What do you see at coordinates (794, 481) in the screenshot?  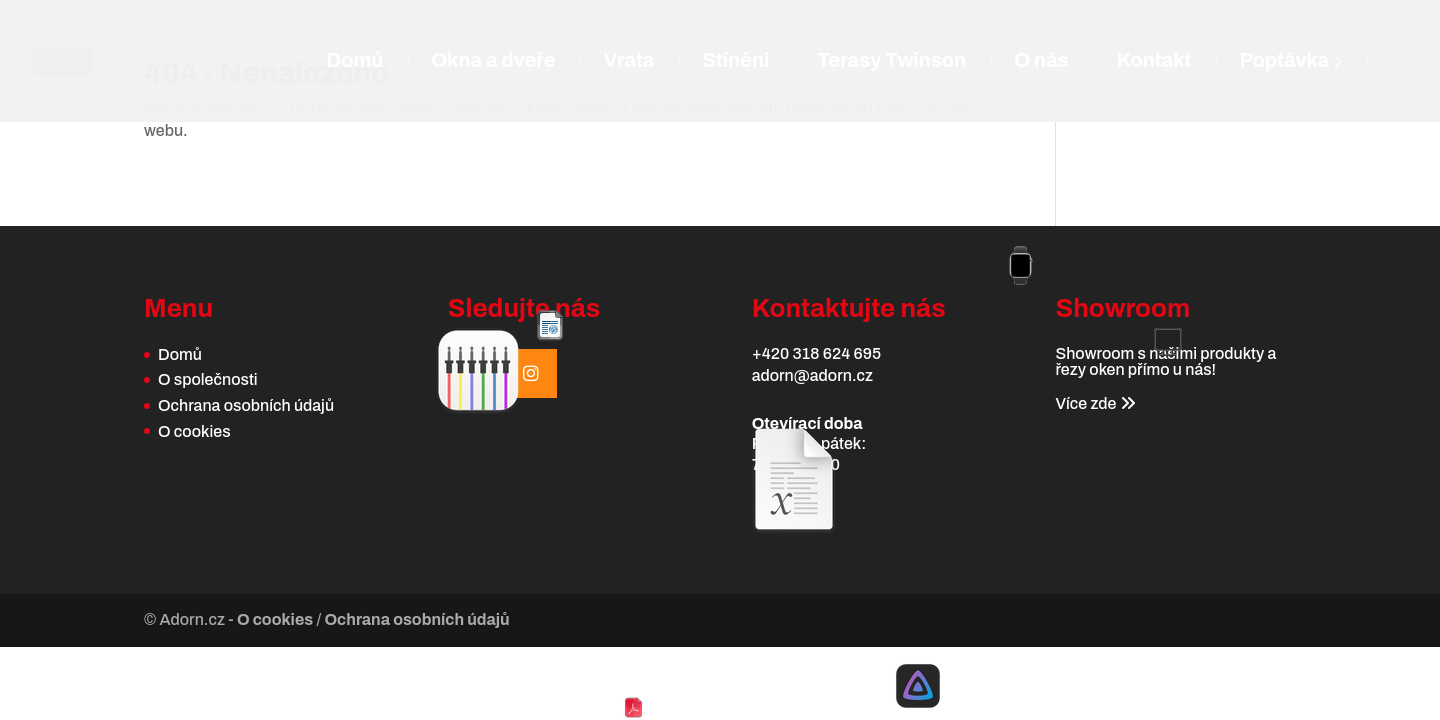 I see `xournal++ document file` at bounding box center [794, 481].